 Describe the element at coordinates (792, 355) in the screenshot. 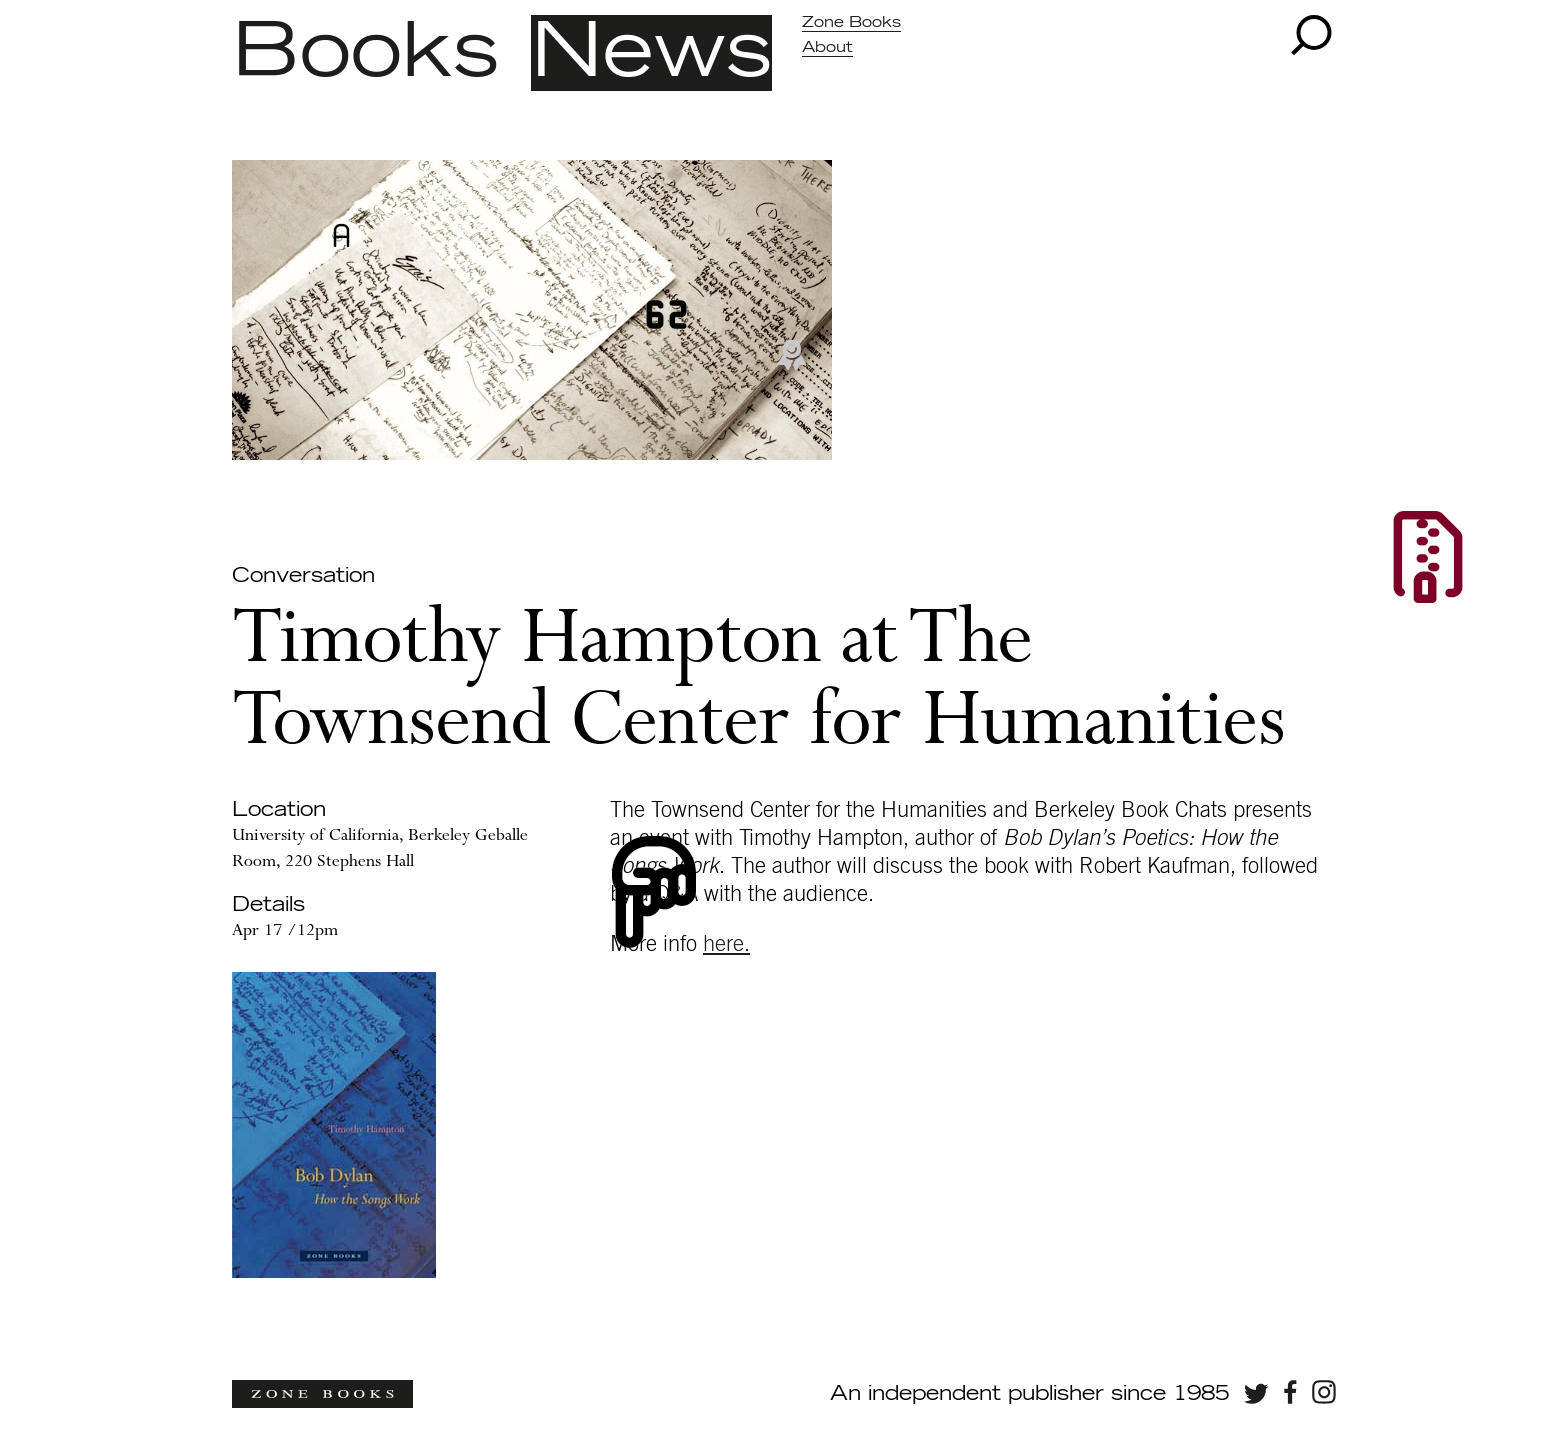

I see `indicates an award or achievement` at that location.